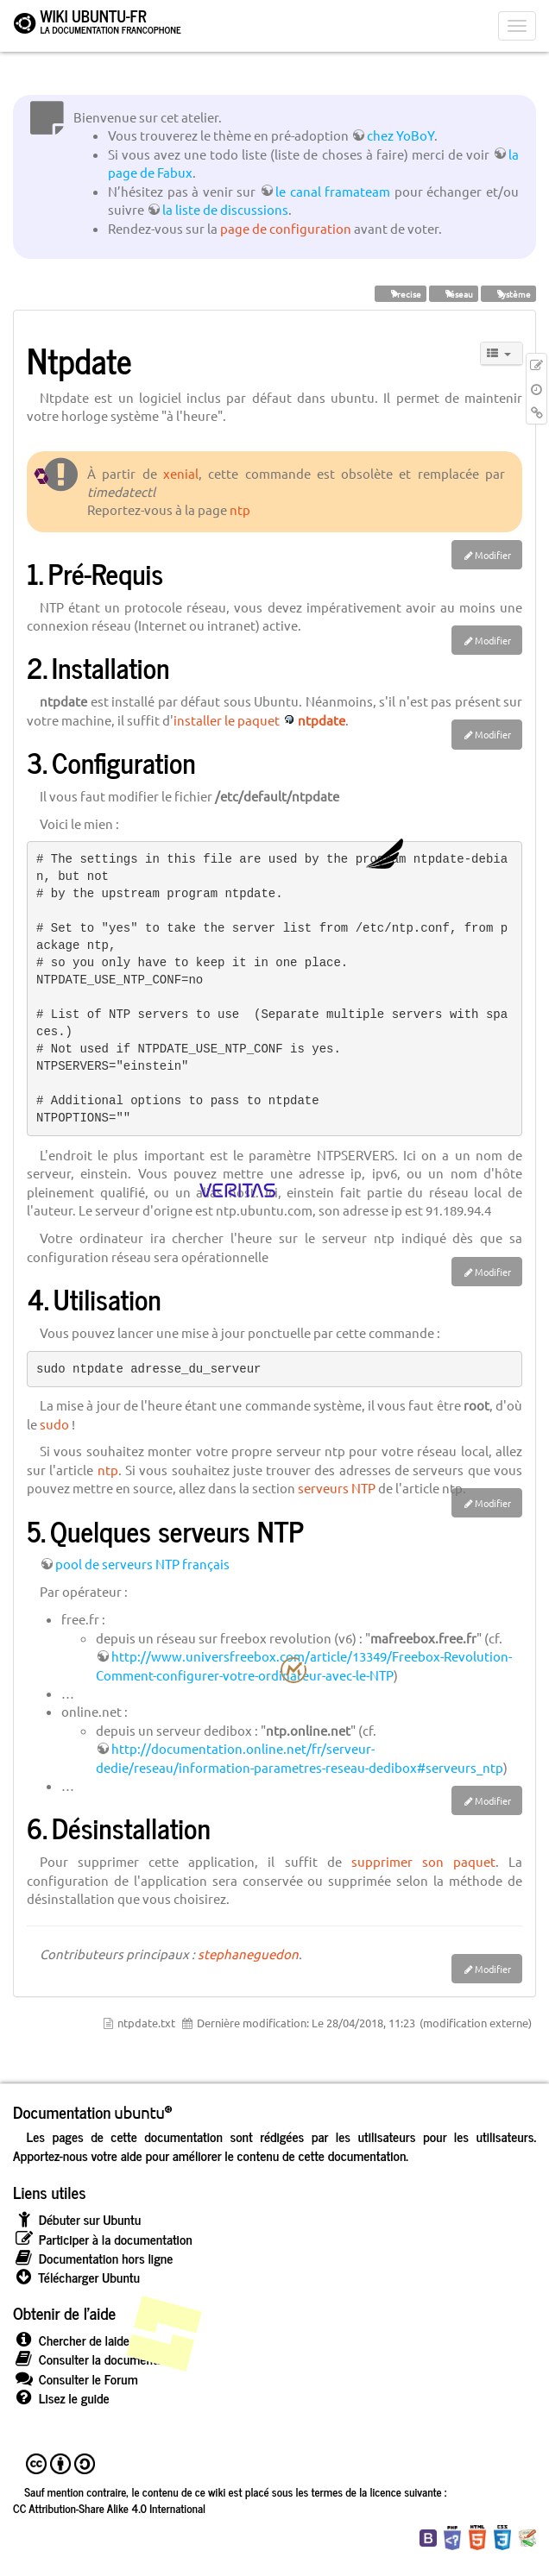  I want to click on open Mautic marketing automation platform, so click(293, 1670).